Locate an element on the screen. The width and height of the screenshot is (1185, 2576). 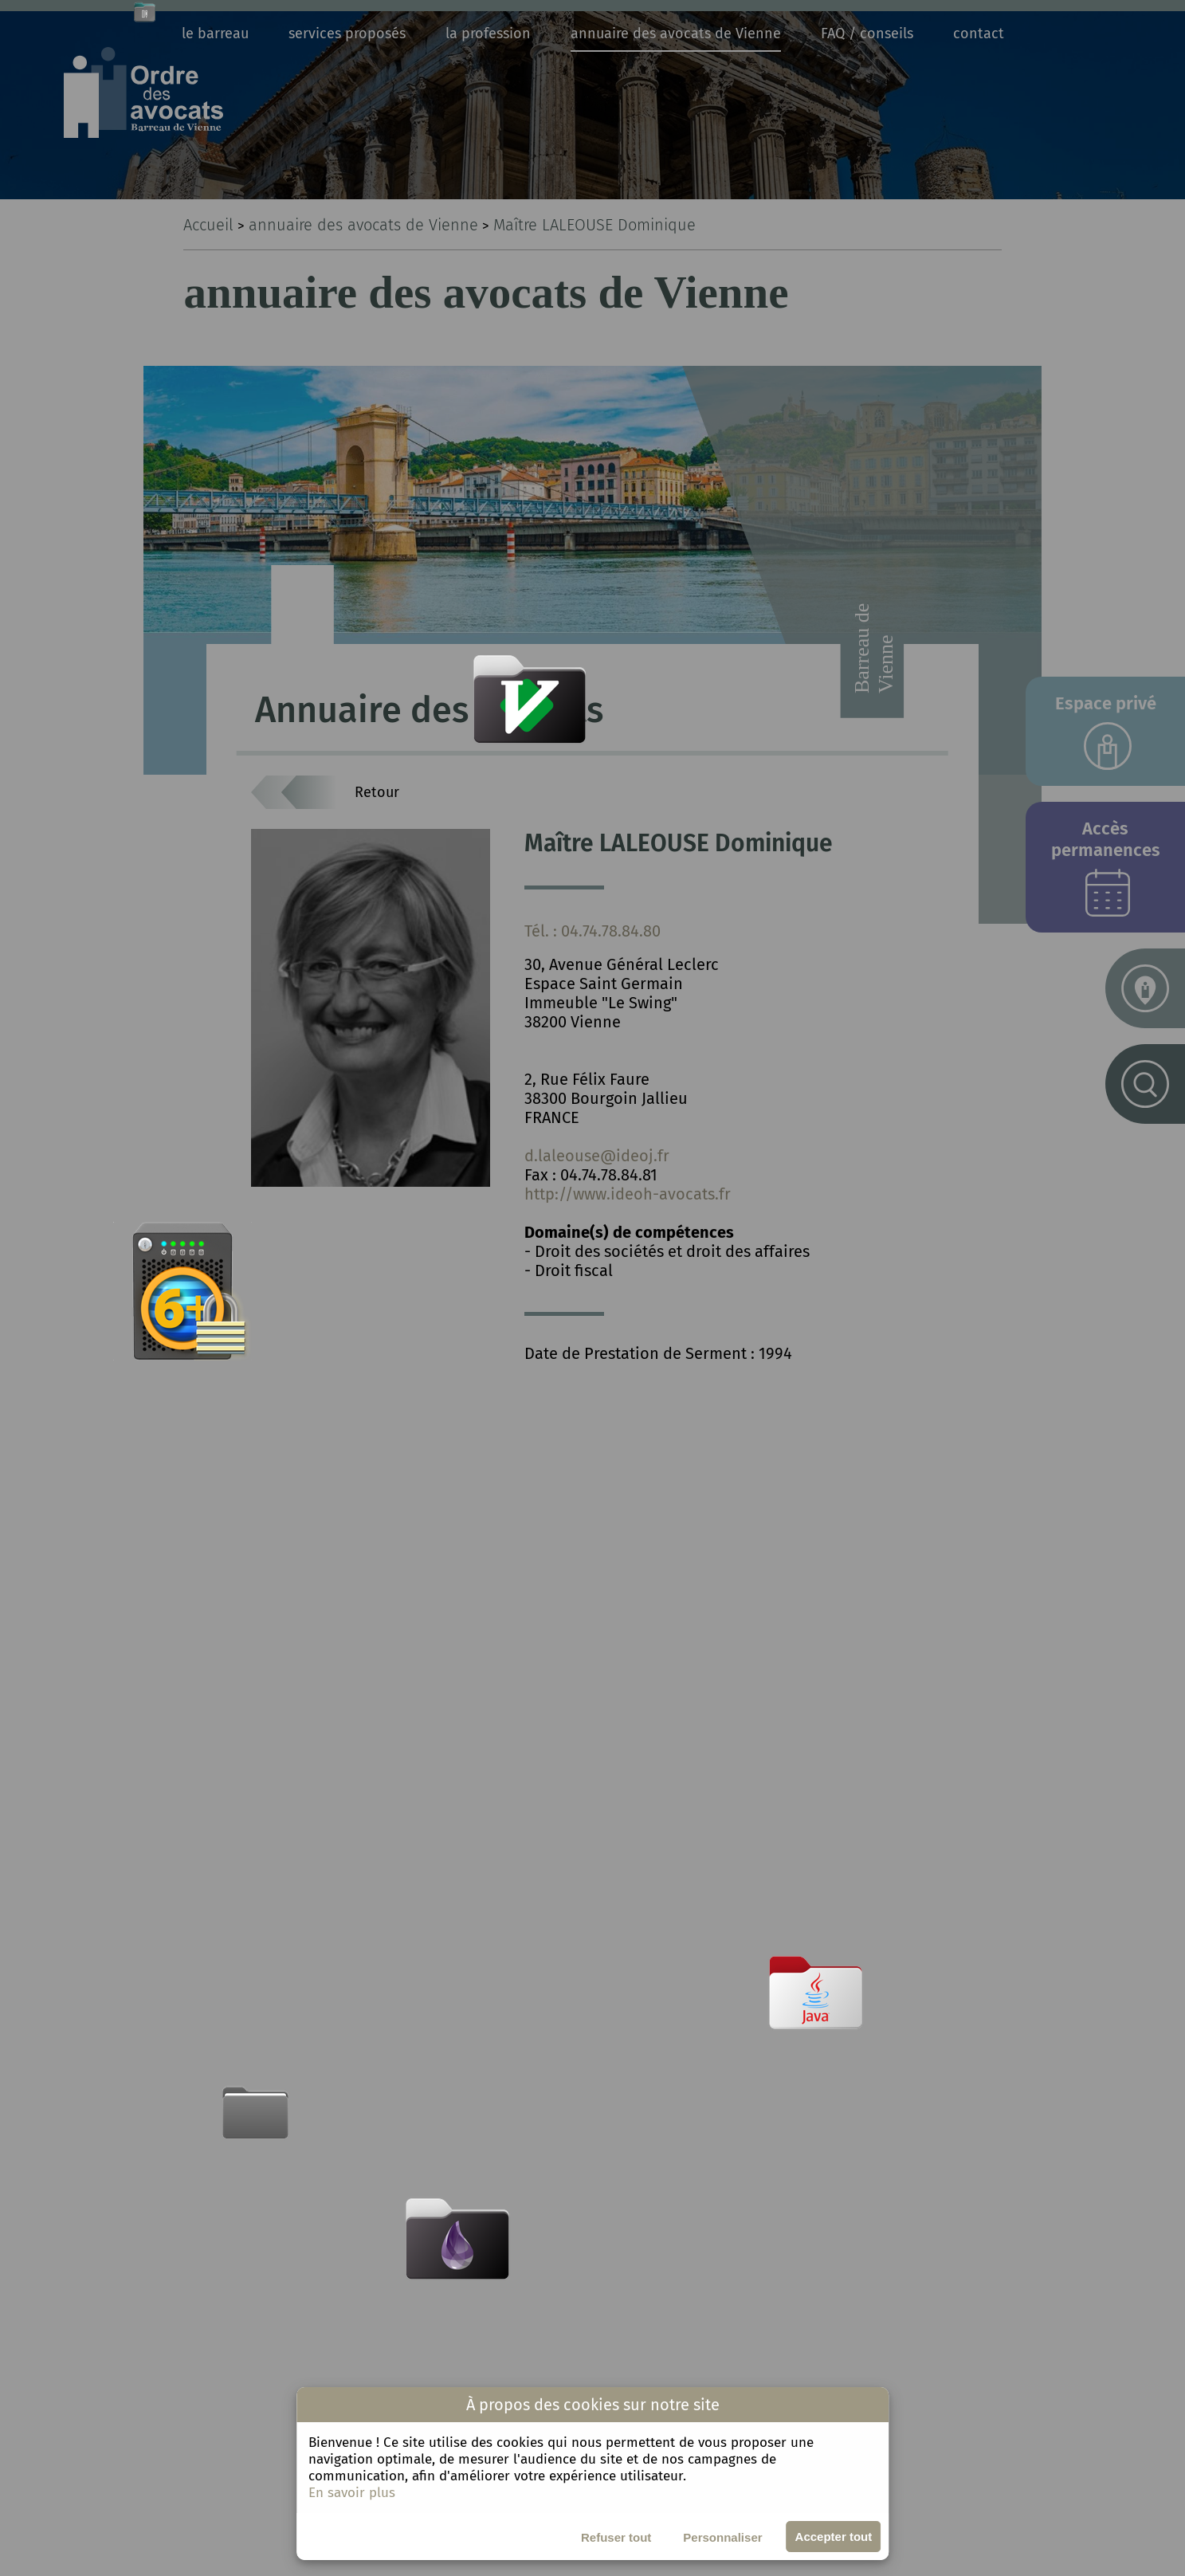
open folder containing java project files is located at coordinates (815, 1995).